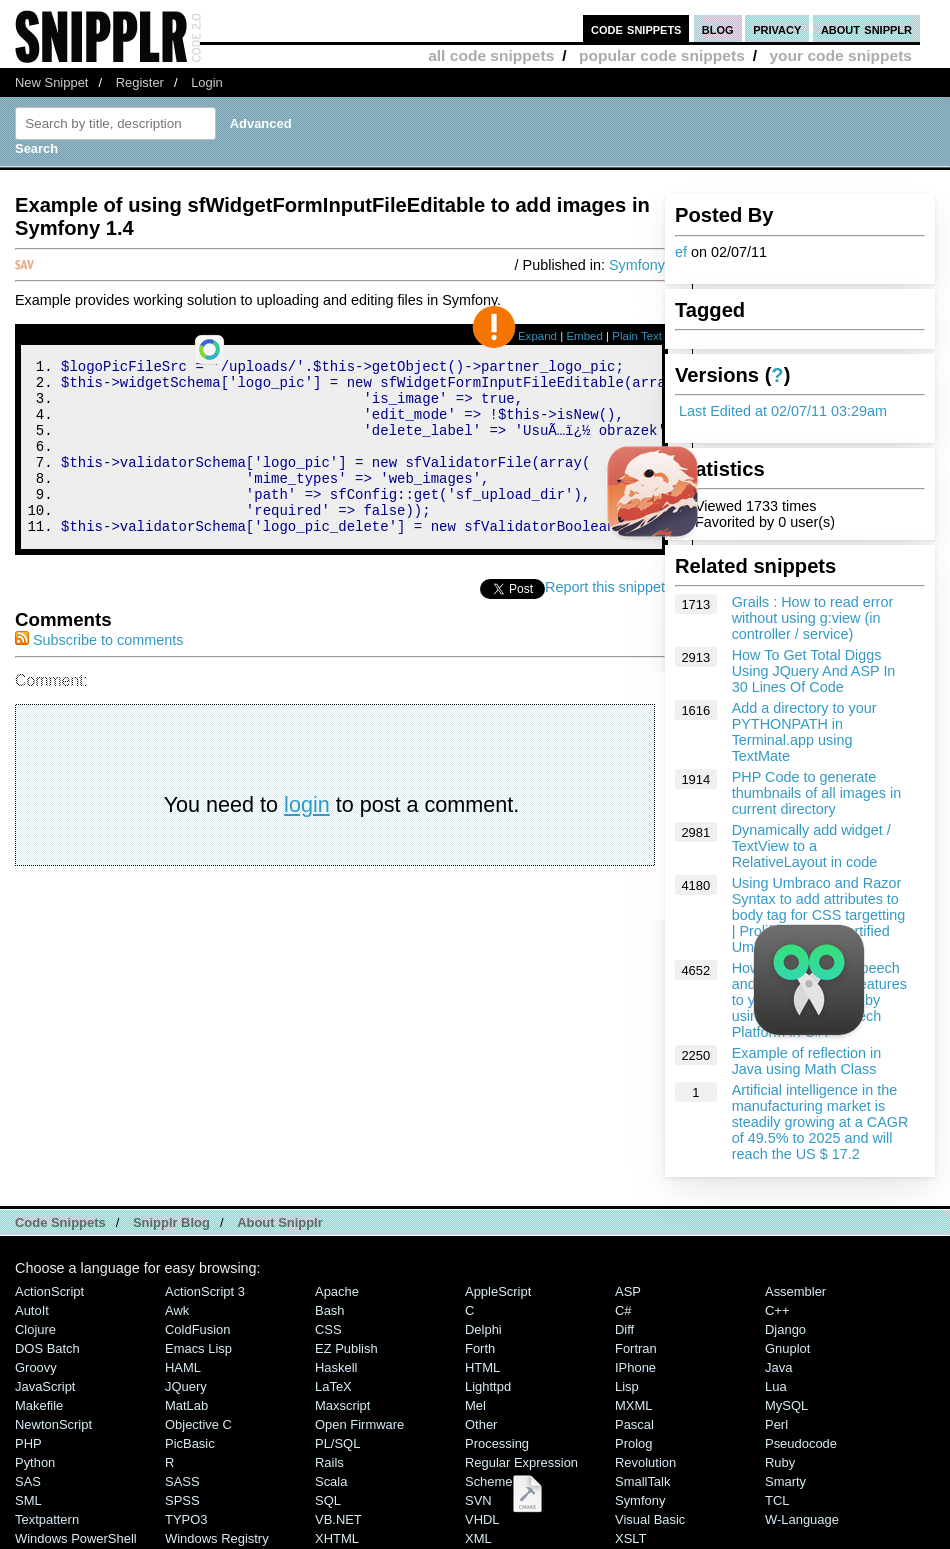 This screenshot has height=1549, width=950. What do you see at coordinates (809, 980) in the screenshot?
I see `open copyq clipboard manager` at bounding box center [809, 980].